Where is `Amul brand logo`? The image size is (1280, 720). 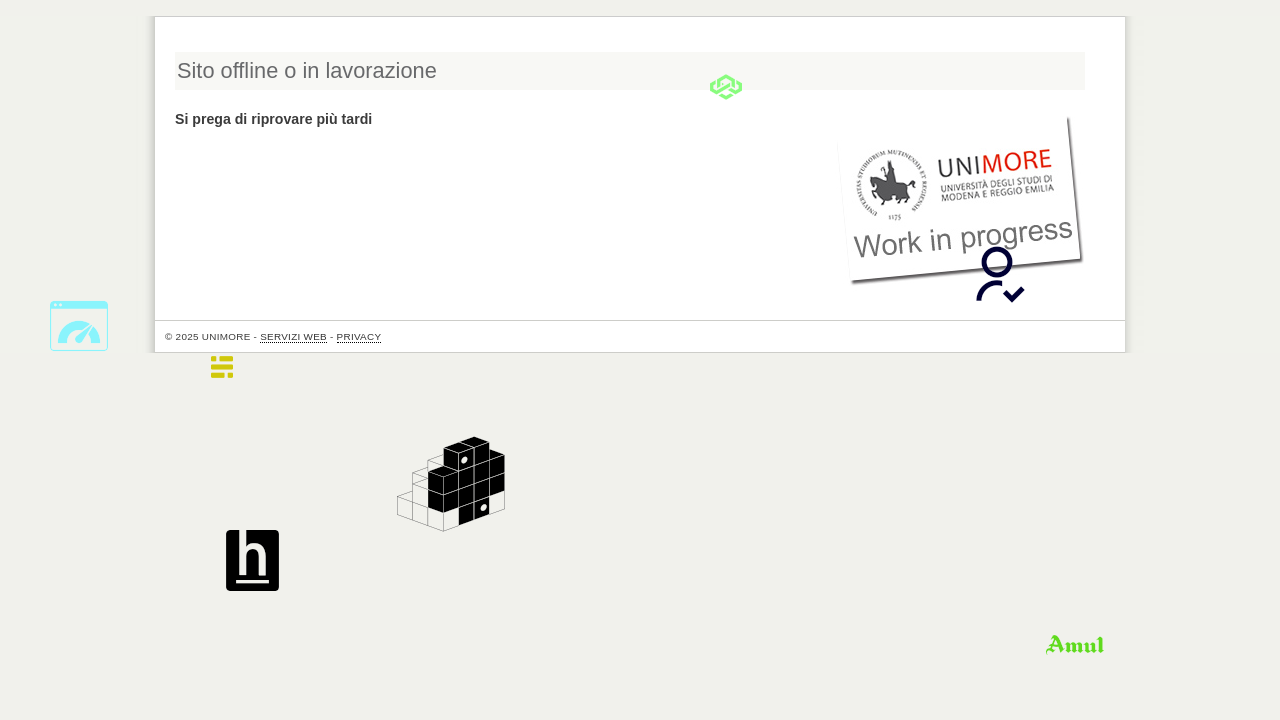
Amul brand logo is located at coordinates (1075, 645).